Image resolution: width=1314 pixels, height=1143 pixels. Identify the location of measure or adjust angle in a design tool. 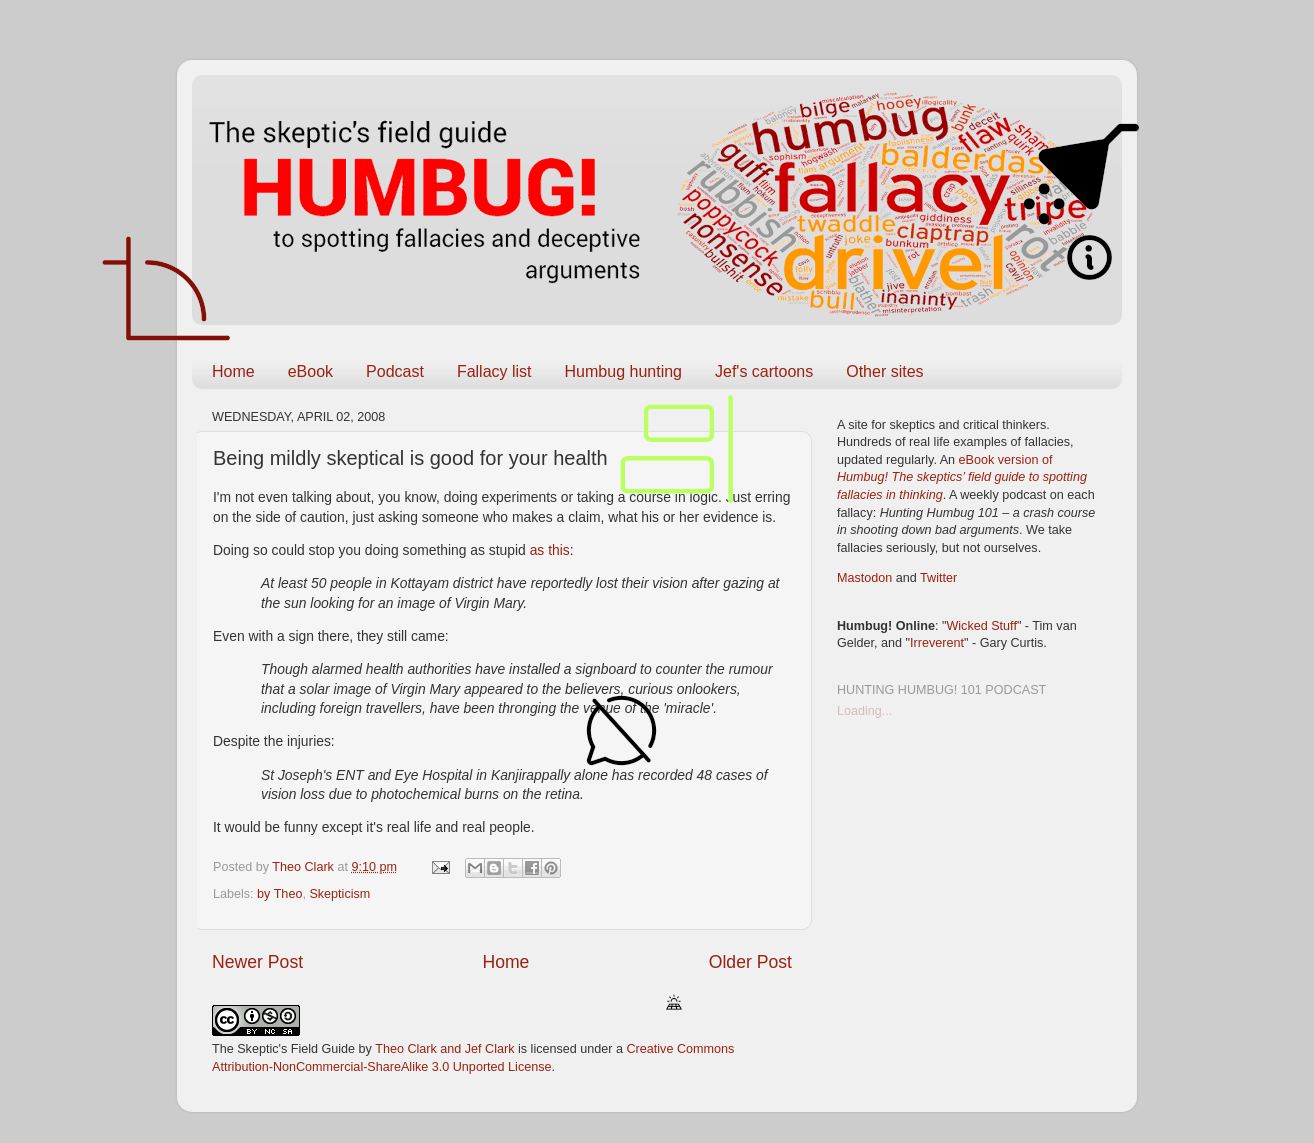
(161, 295).